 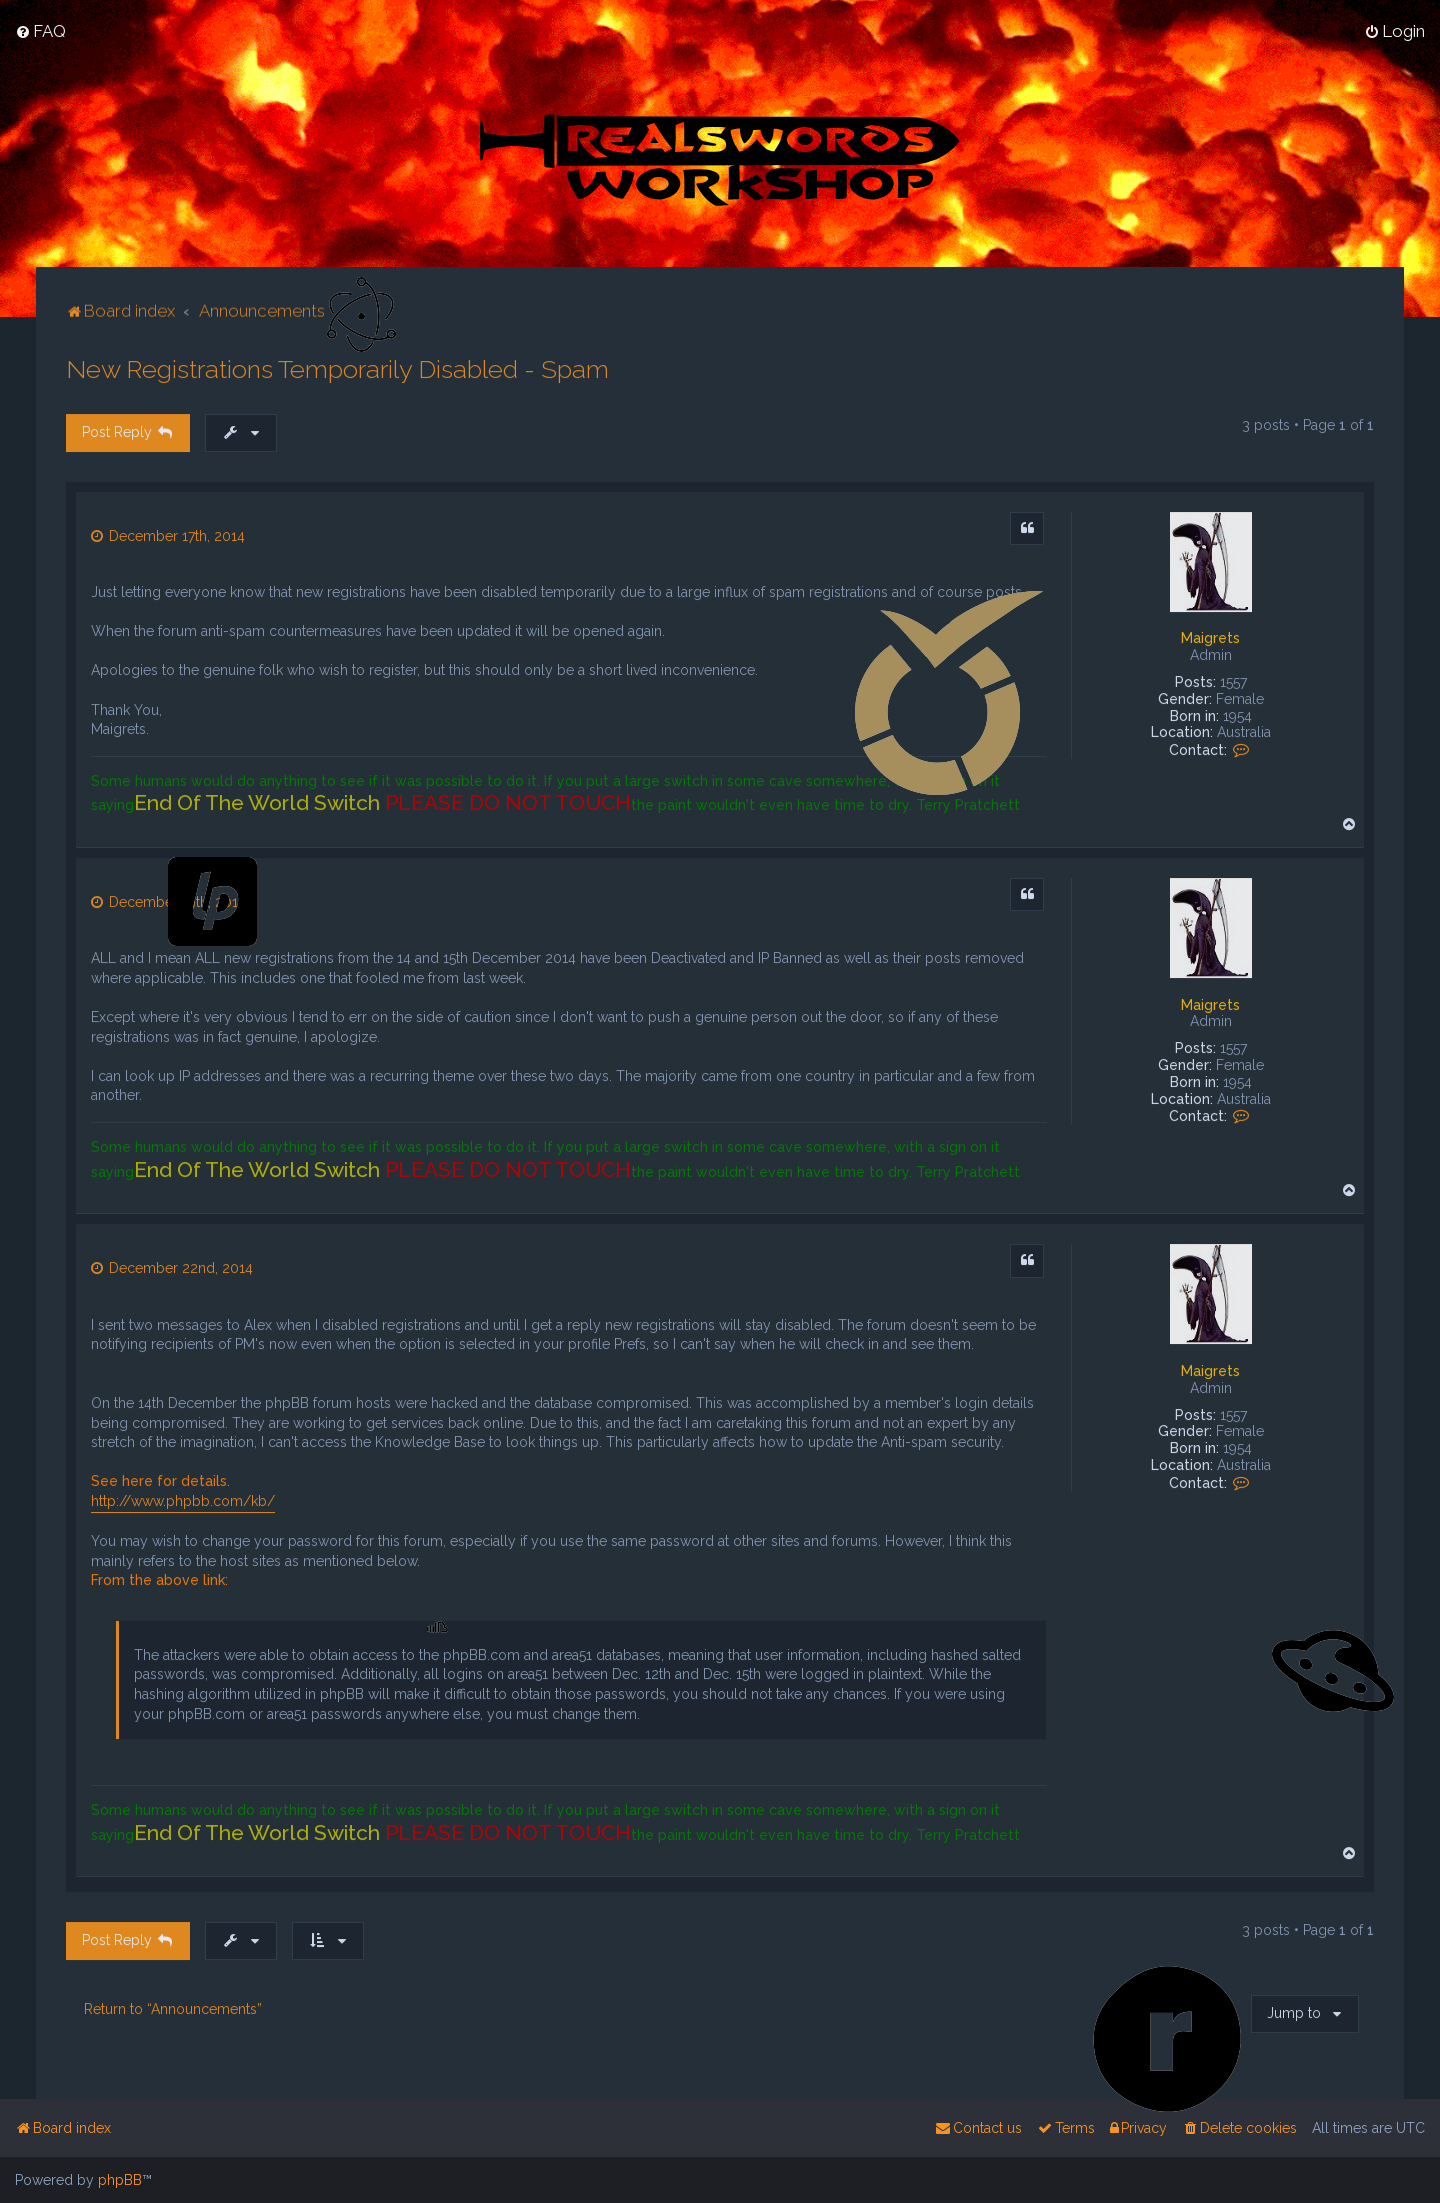 What do you see at coordinates (361, 314) in the screenshot?
I see `electron framework logo` at bounding box center [361, 314].